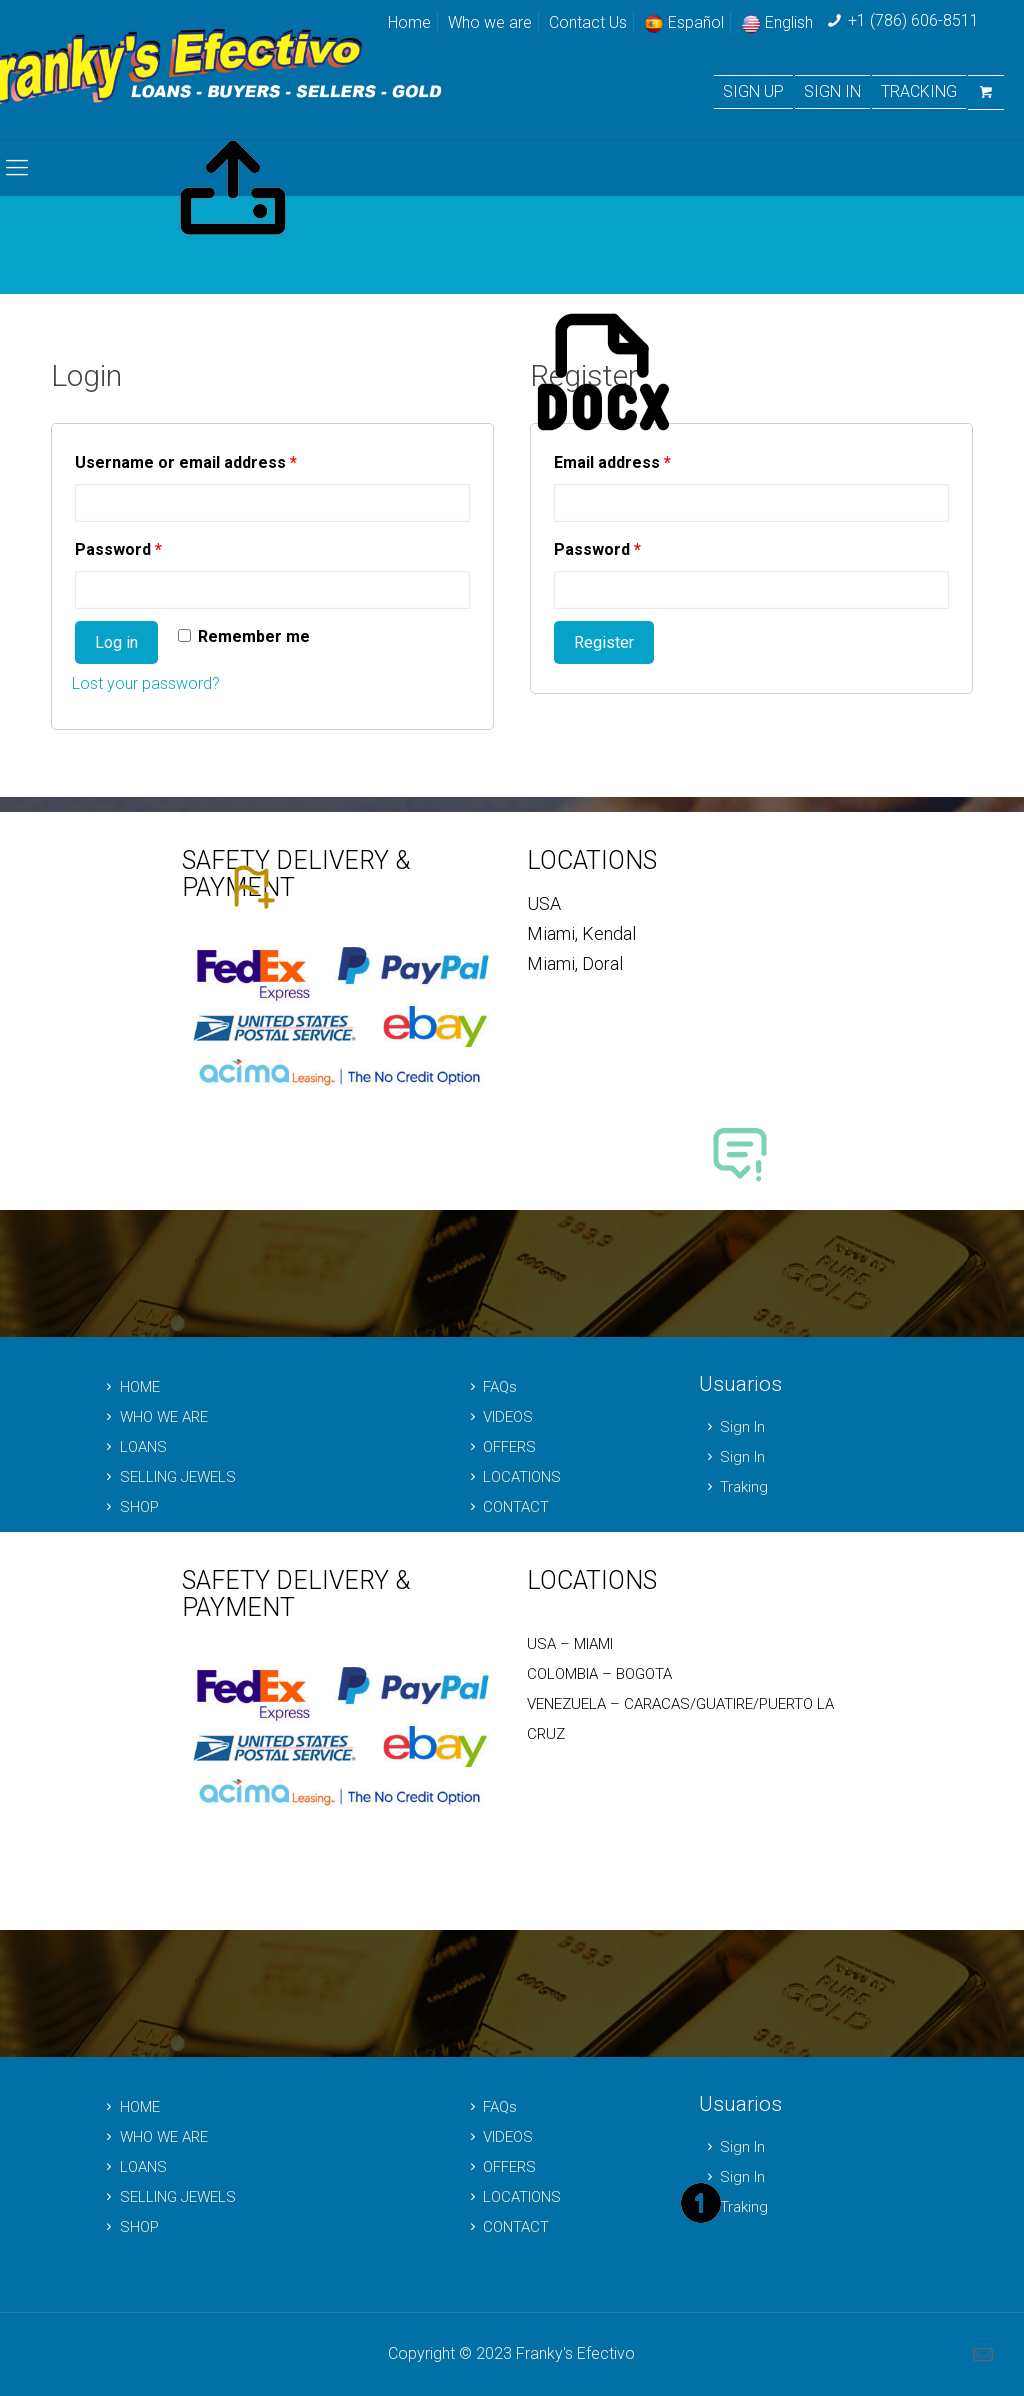 The height and width of the screenshot is (2396, 1024). Describe the element at coordinates (251, 885) in the screenshot. I see `add a new flag or bookmark` at that location.